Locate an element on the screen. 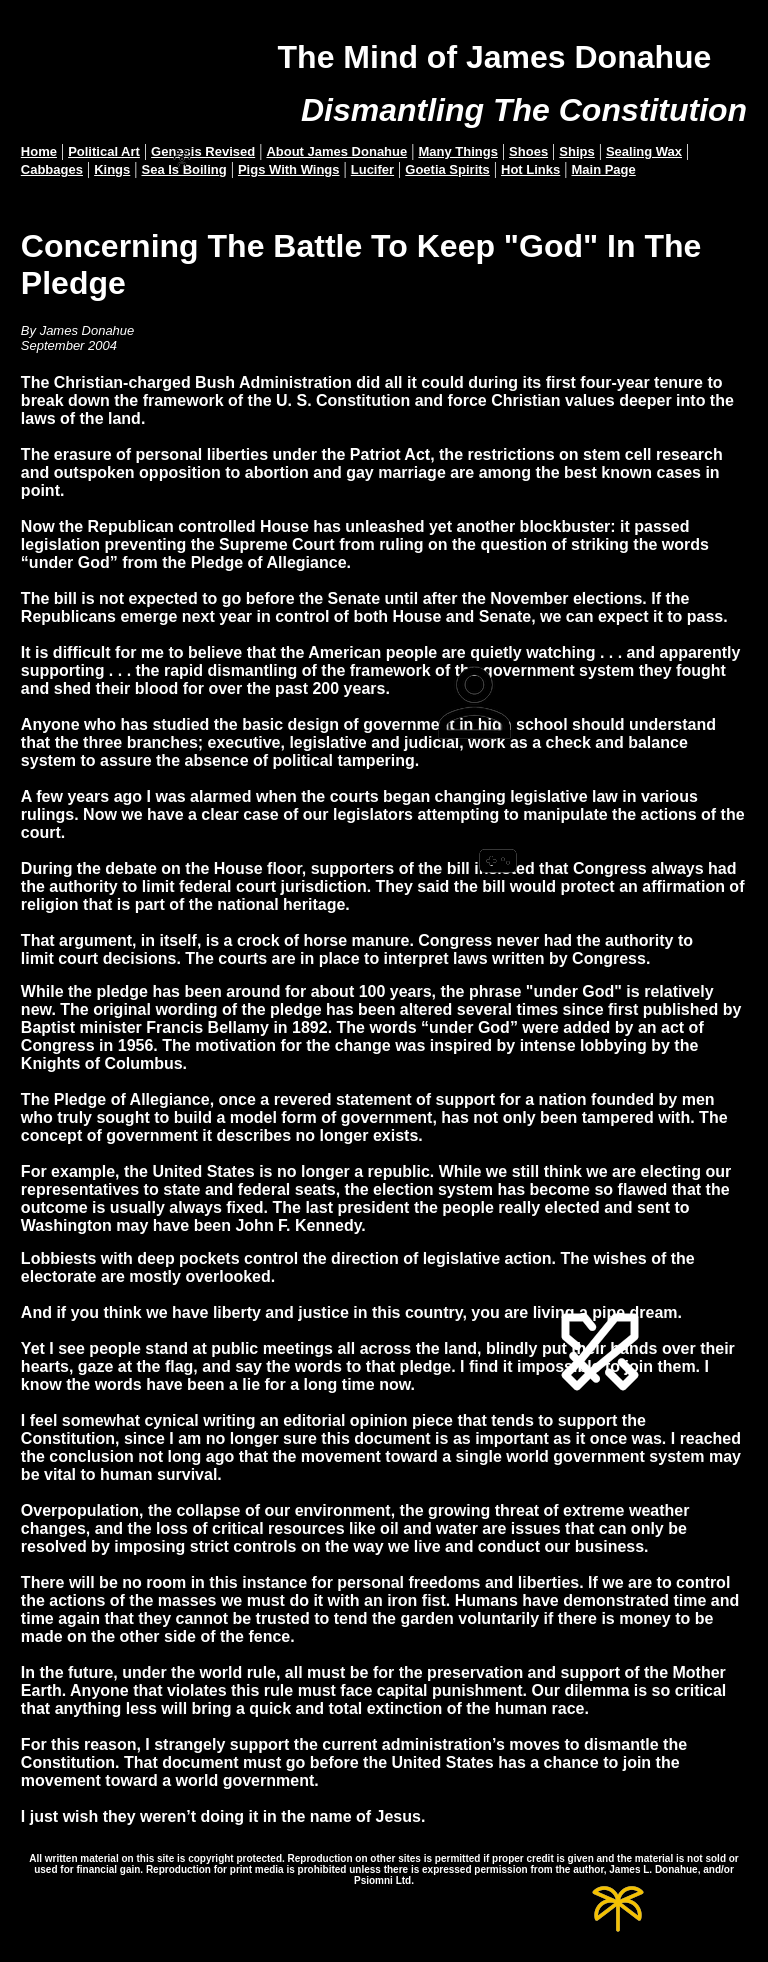  indicates tropical or beach-themed content is located at coordinates (618, 1908).